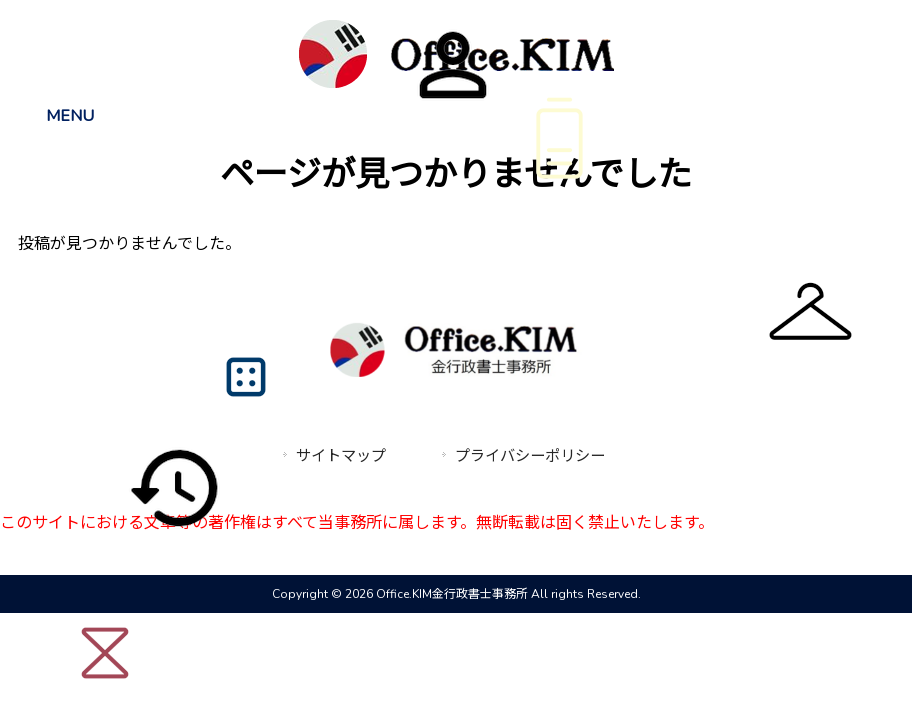  What do you see at coordinates (559, 139) in the screenshot?
I see `indicates medium battery level` at bounding box center [559, 139].